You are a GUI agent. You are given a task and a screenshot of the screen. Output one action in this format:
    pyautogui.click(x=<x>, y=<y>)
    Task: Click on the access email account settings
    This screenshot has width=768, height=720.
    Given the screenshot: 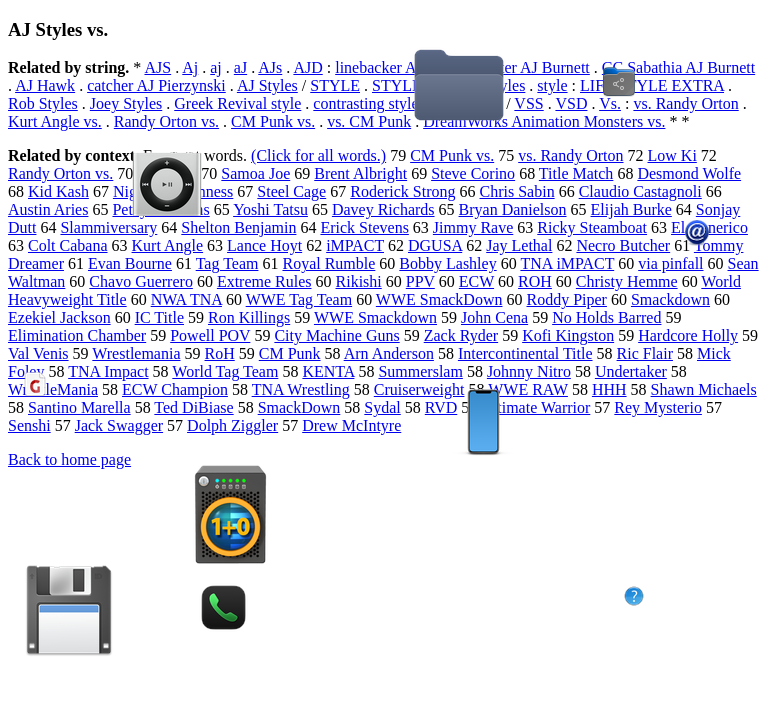 What is the action you would take?
    pyautogui.click(x=696, y=231)
    